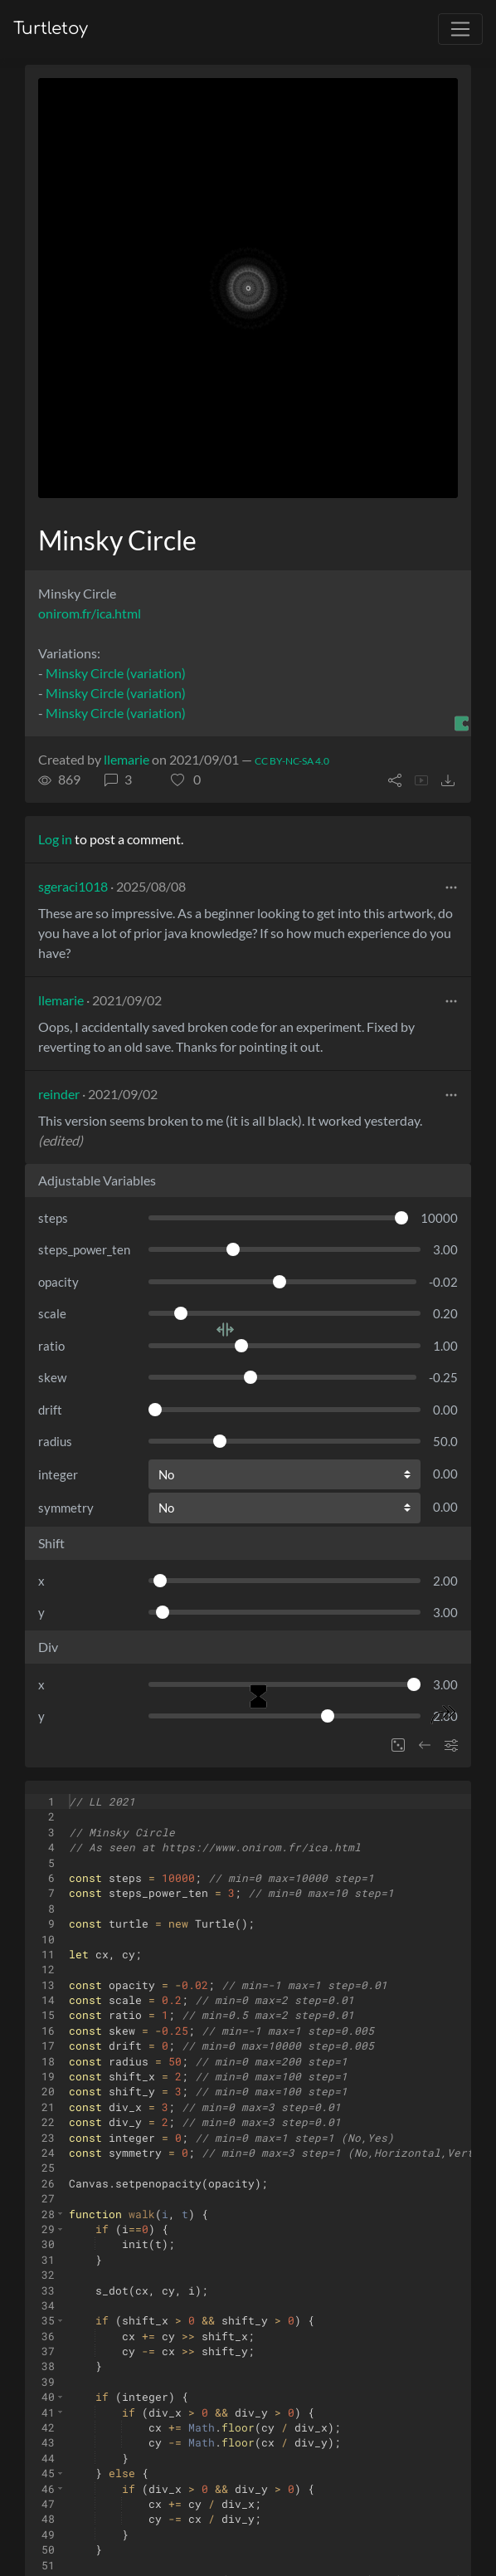 This screenshot has height=2576, width=496. I want to click on indicates loading or processing in progress, so click(258, 1696).